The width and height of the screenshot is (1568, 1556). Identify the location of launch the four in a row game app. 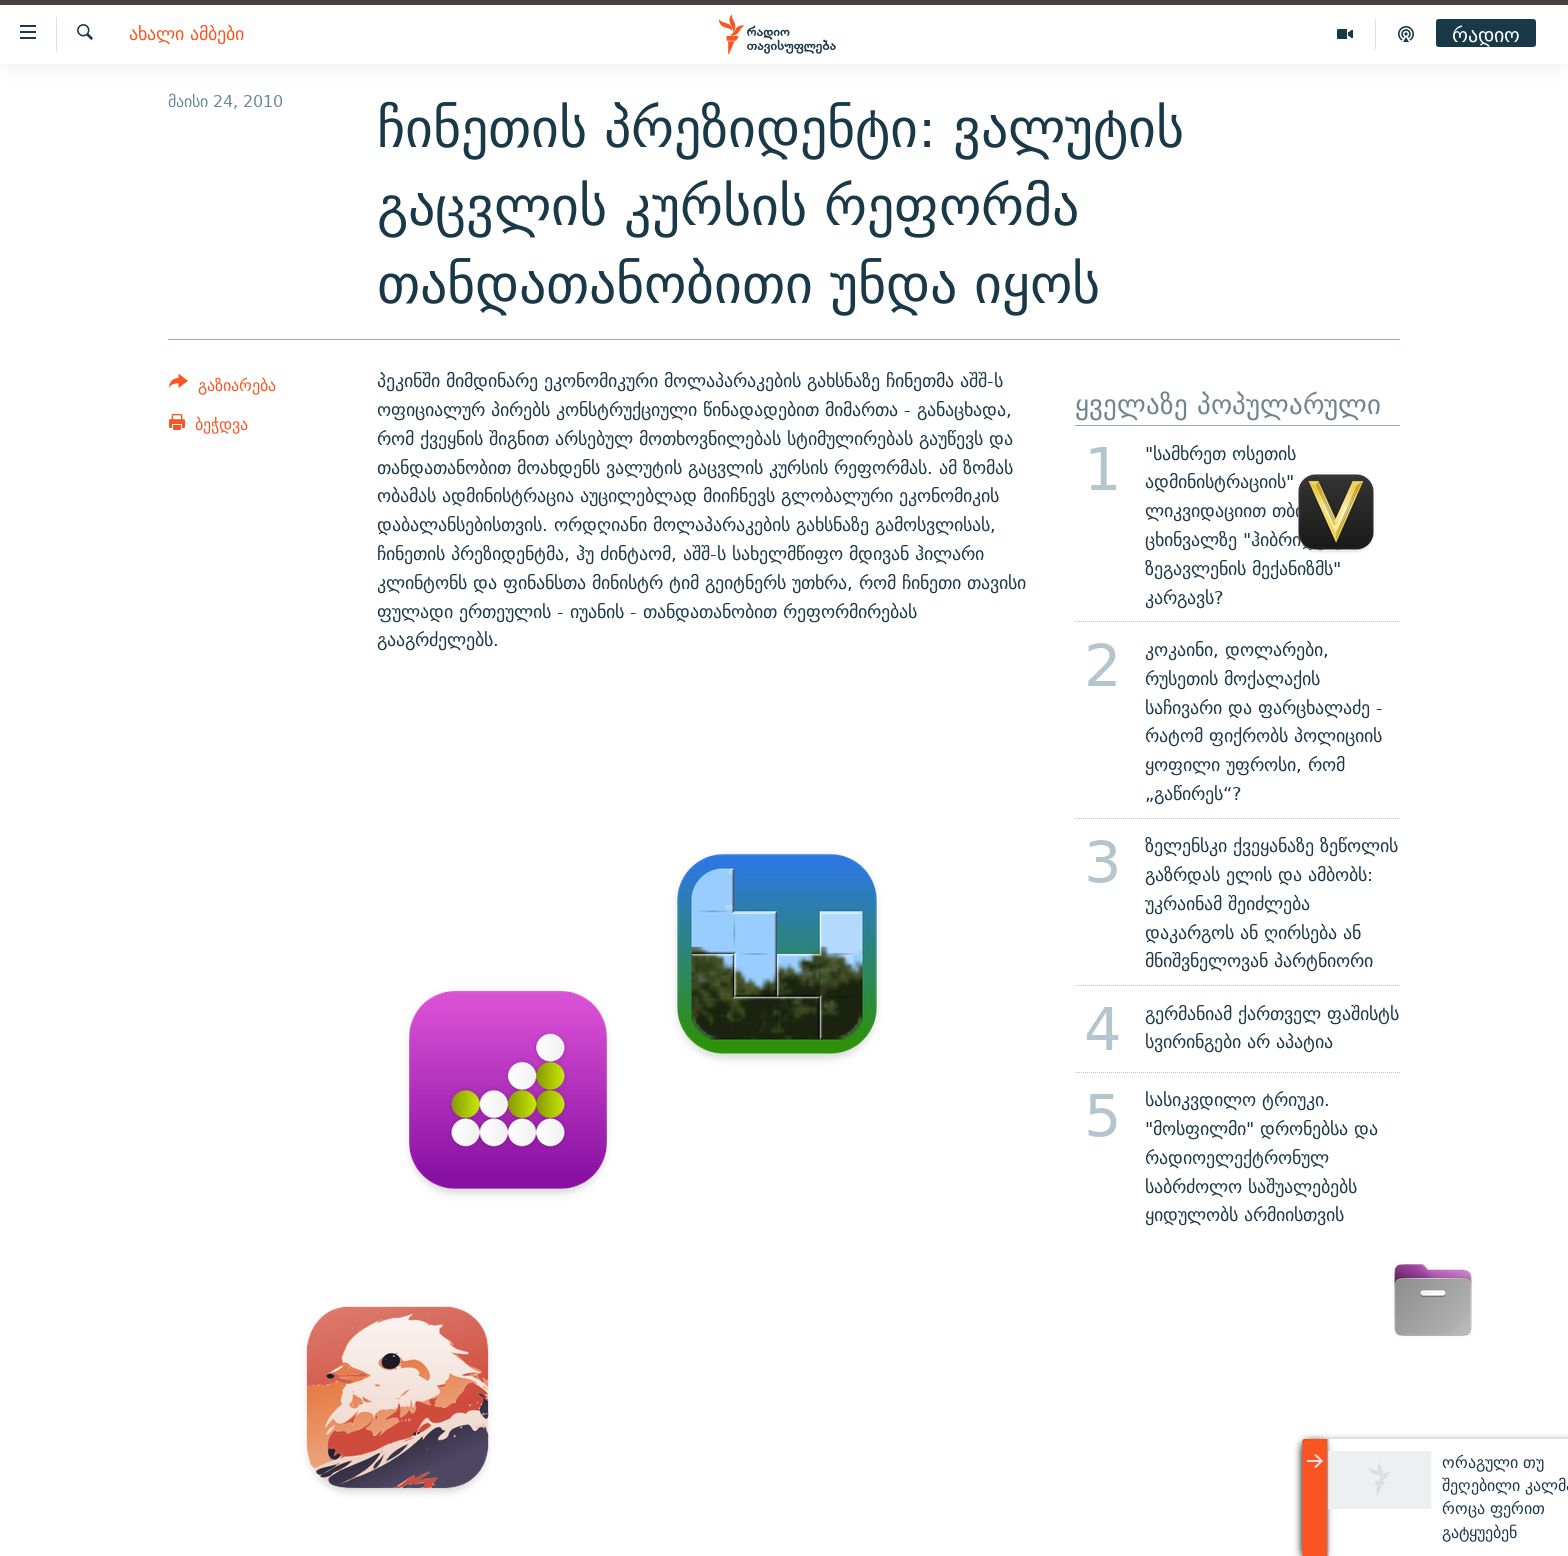
(508, 1090).